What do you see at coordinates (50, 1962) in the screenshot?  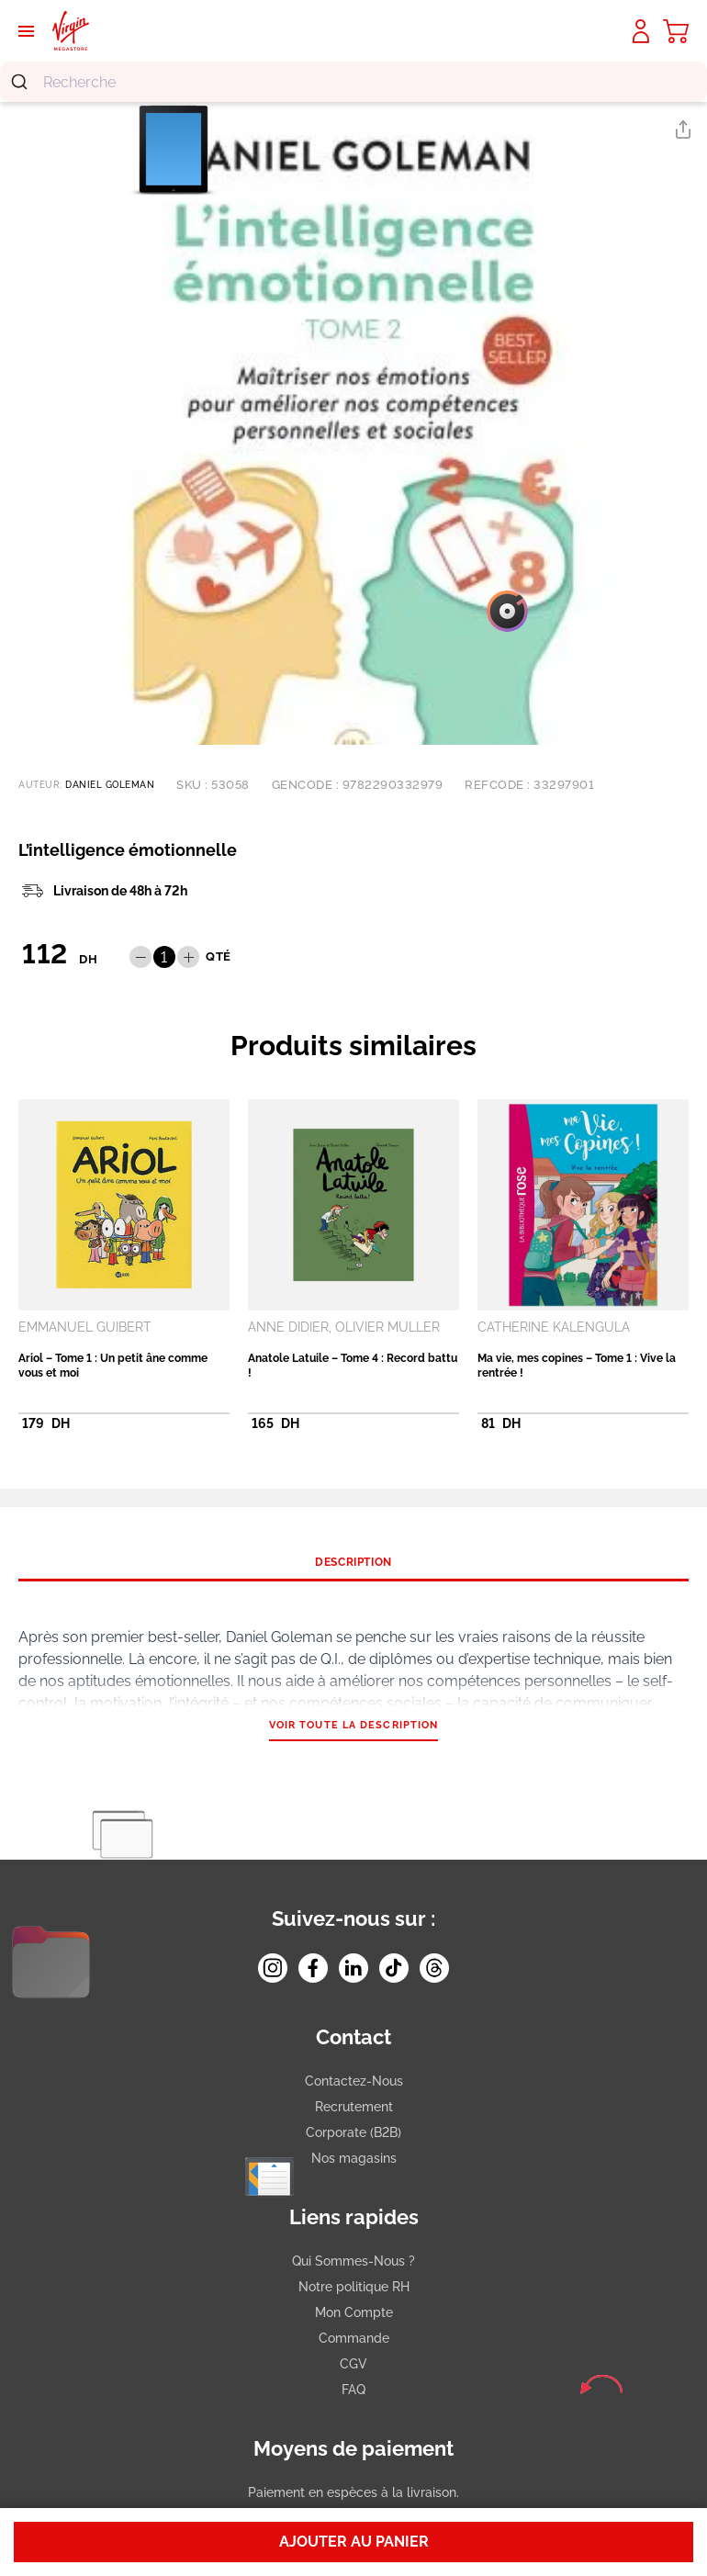 I see `open folder or directory` at bounding box center [50, 1962].